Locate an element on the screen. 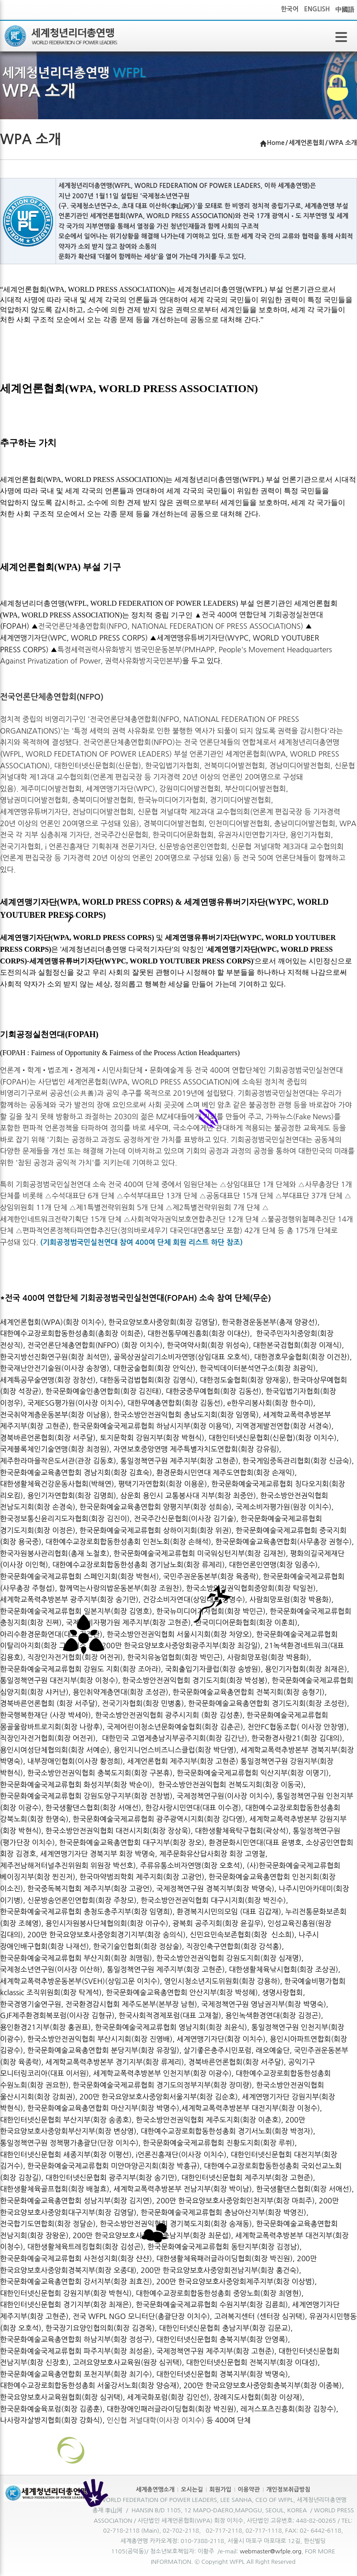  indicates a beast or creature ability in a game interface is located at coordinates (70, 2450).